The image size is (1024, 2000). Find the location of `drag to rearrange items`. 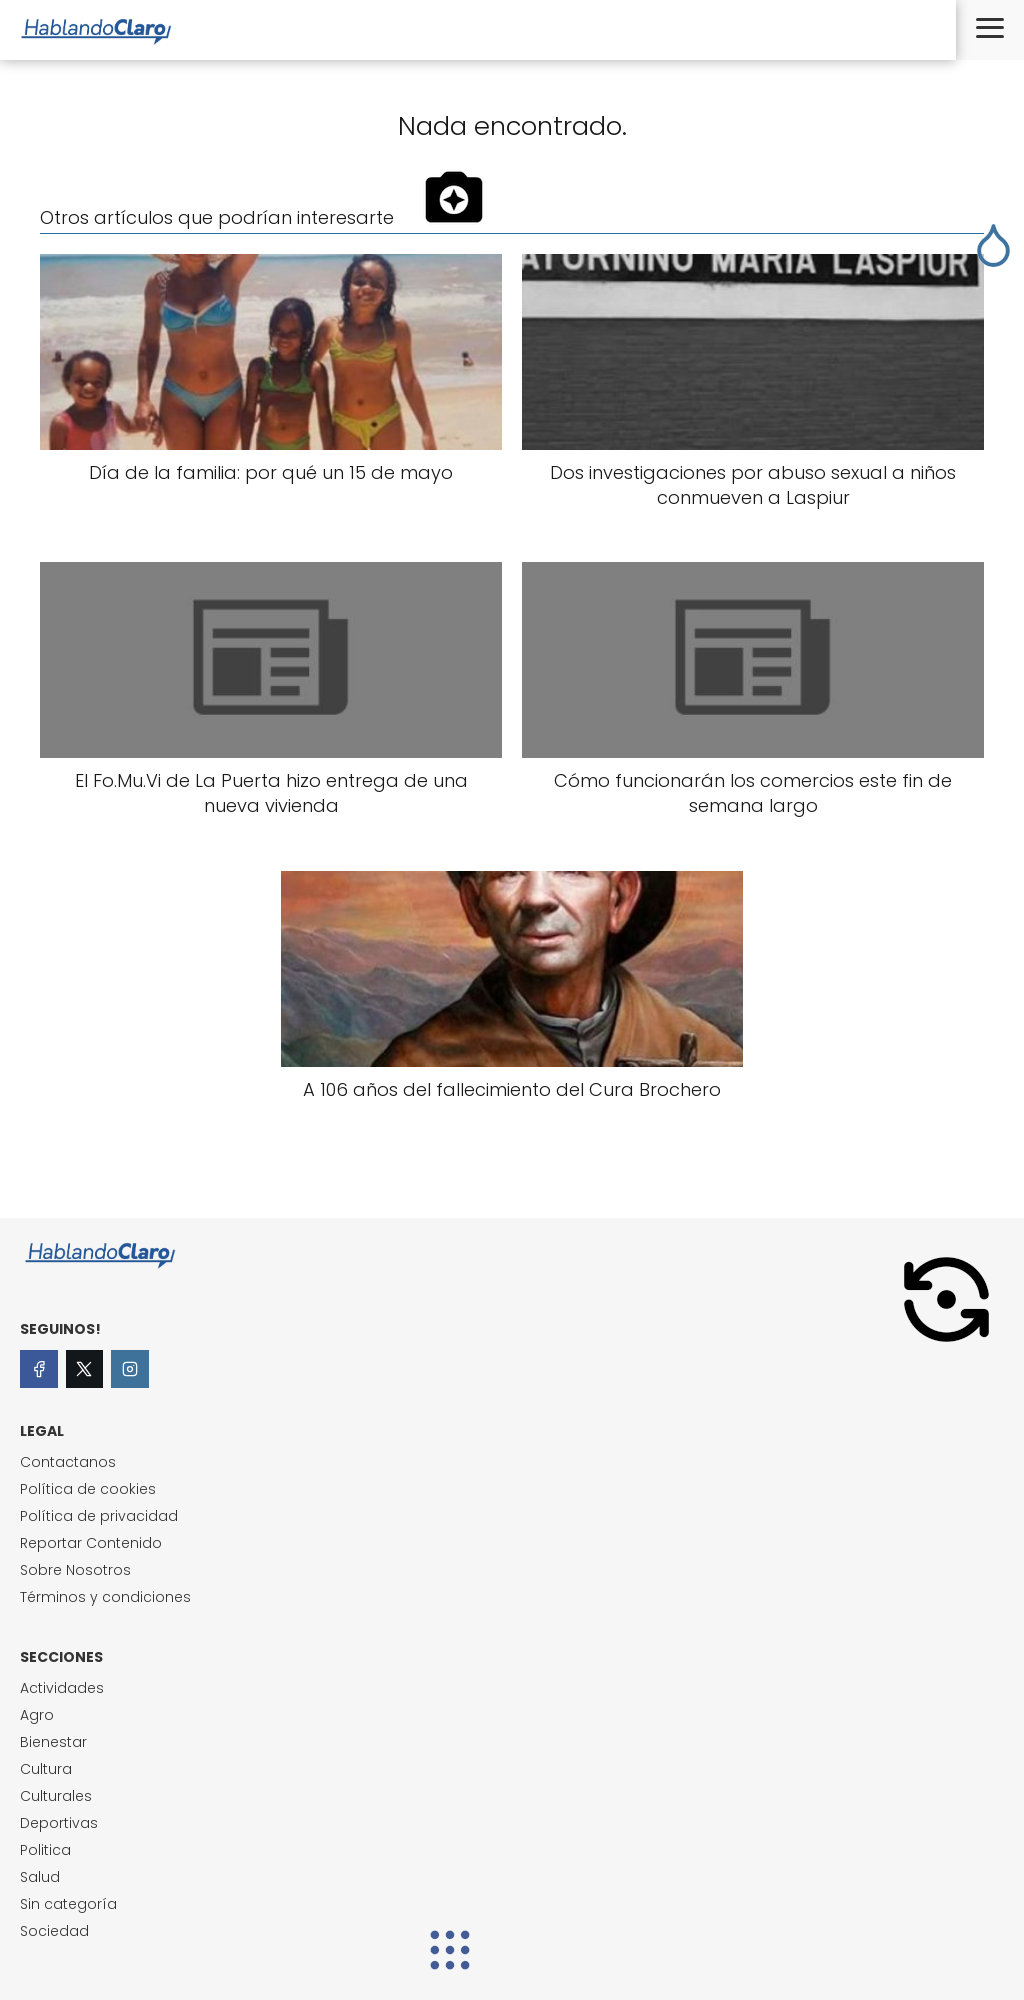

drag to rearrange items is located at coordinates (450, 1950).